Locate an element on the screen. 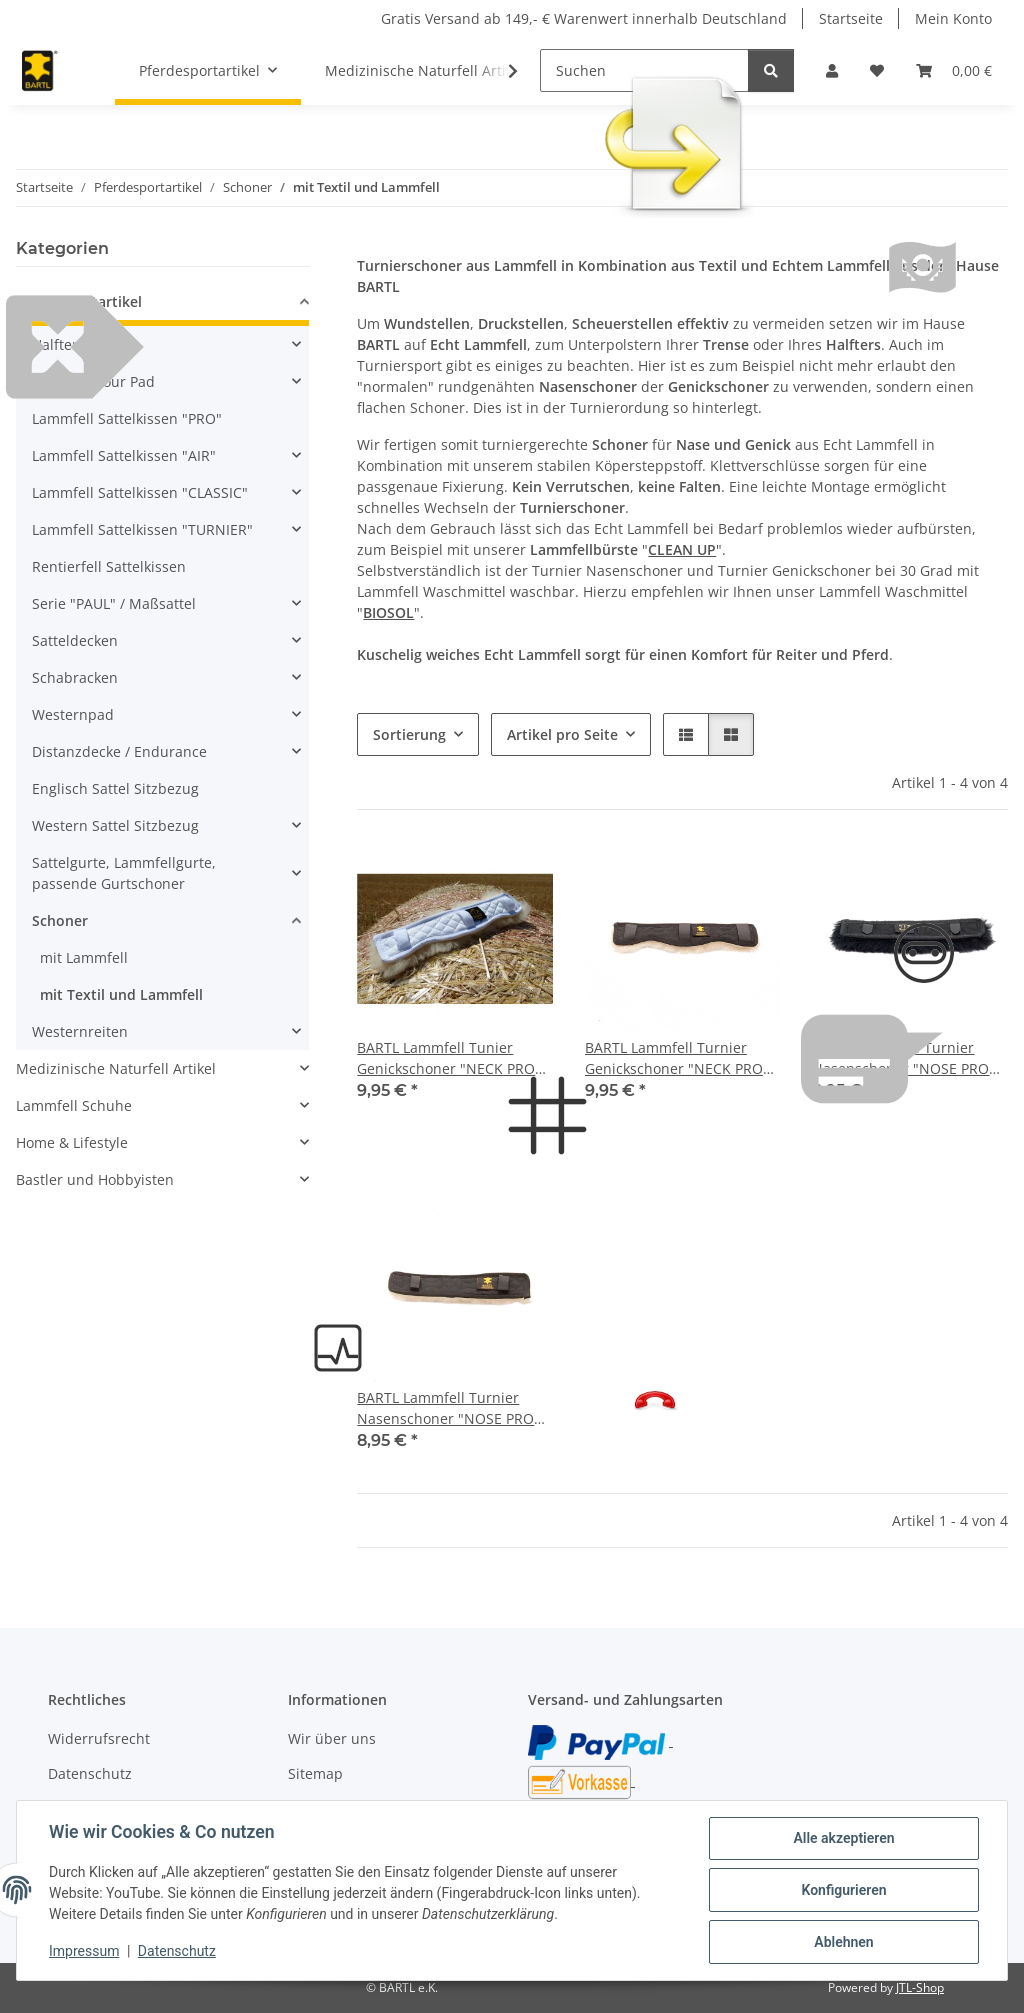  manage online accounts and connected services is located at coordinates (305, 532).